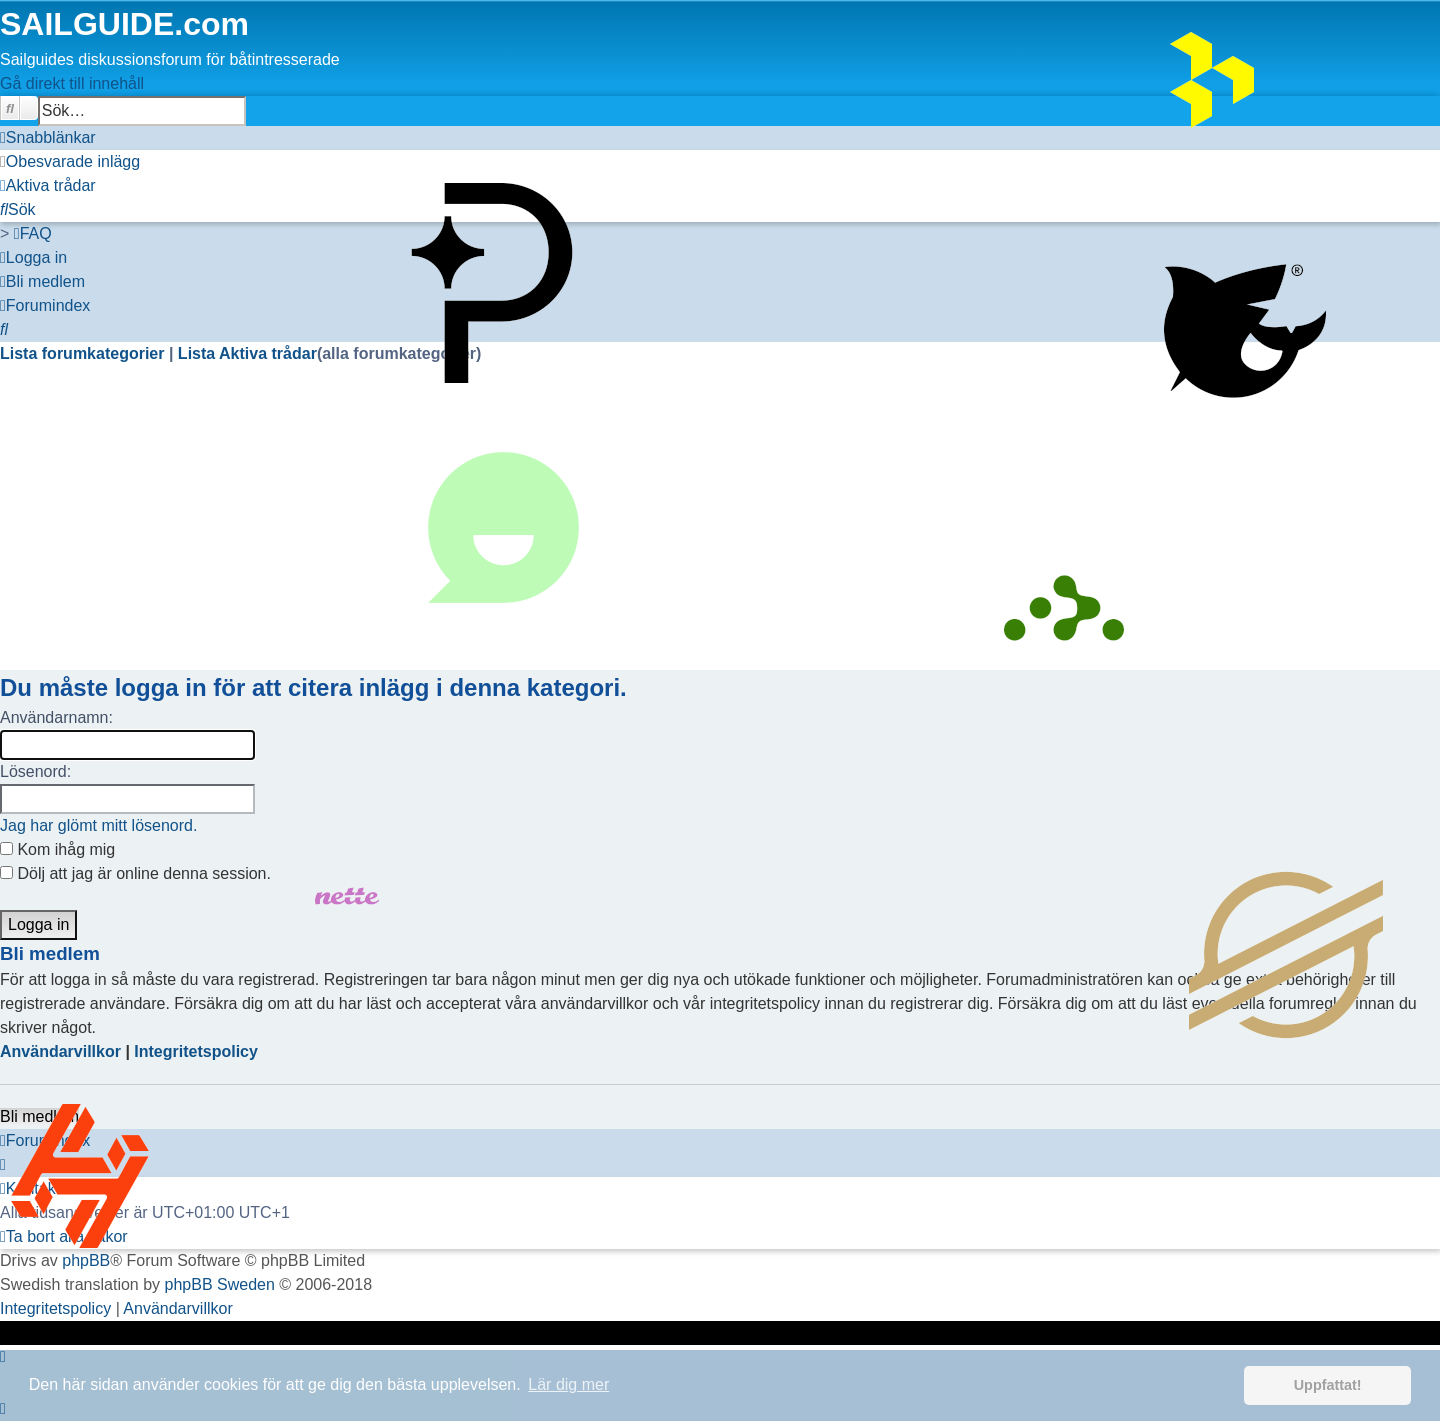  Describe the element at coordinates (492, 283) in the screenshot. I see `paddle payment platform logo` at that location.